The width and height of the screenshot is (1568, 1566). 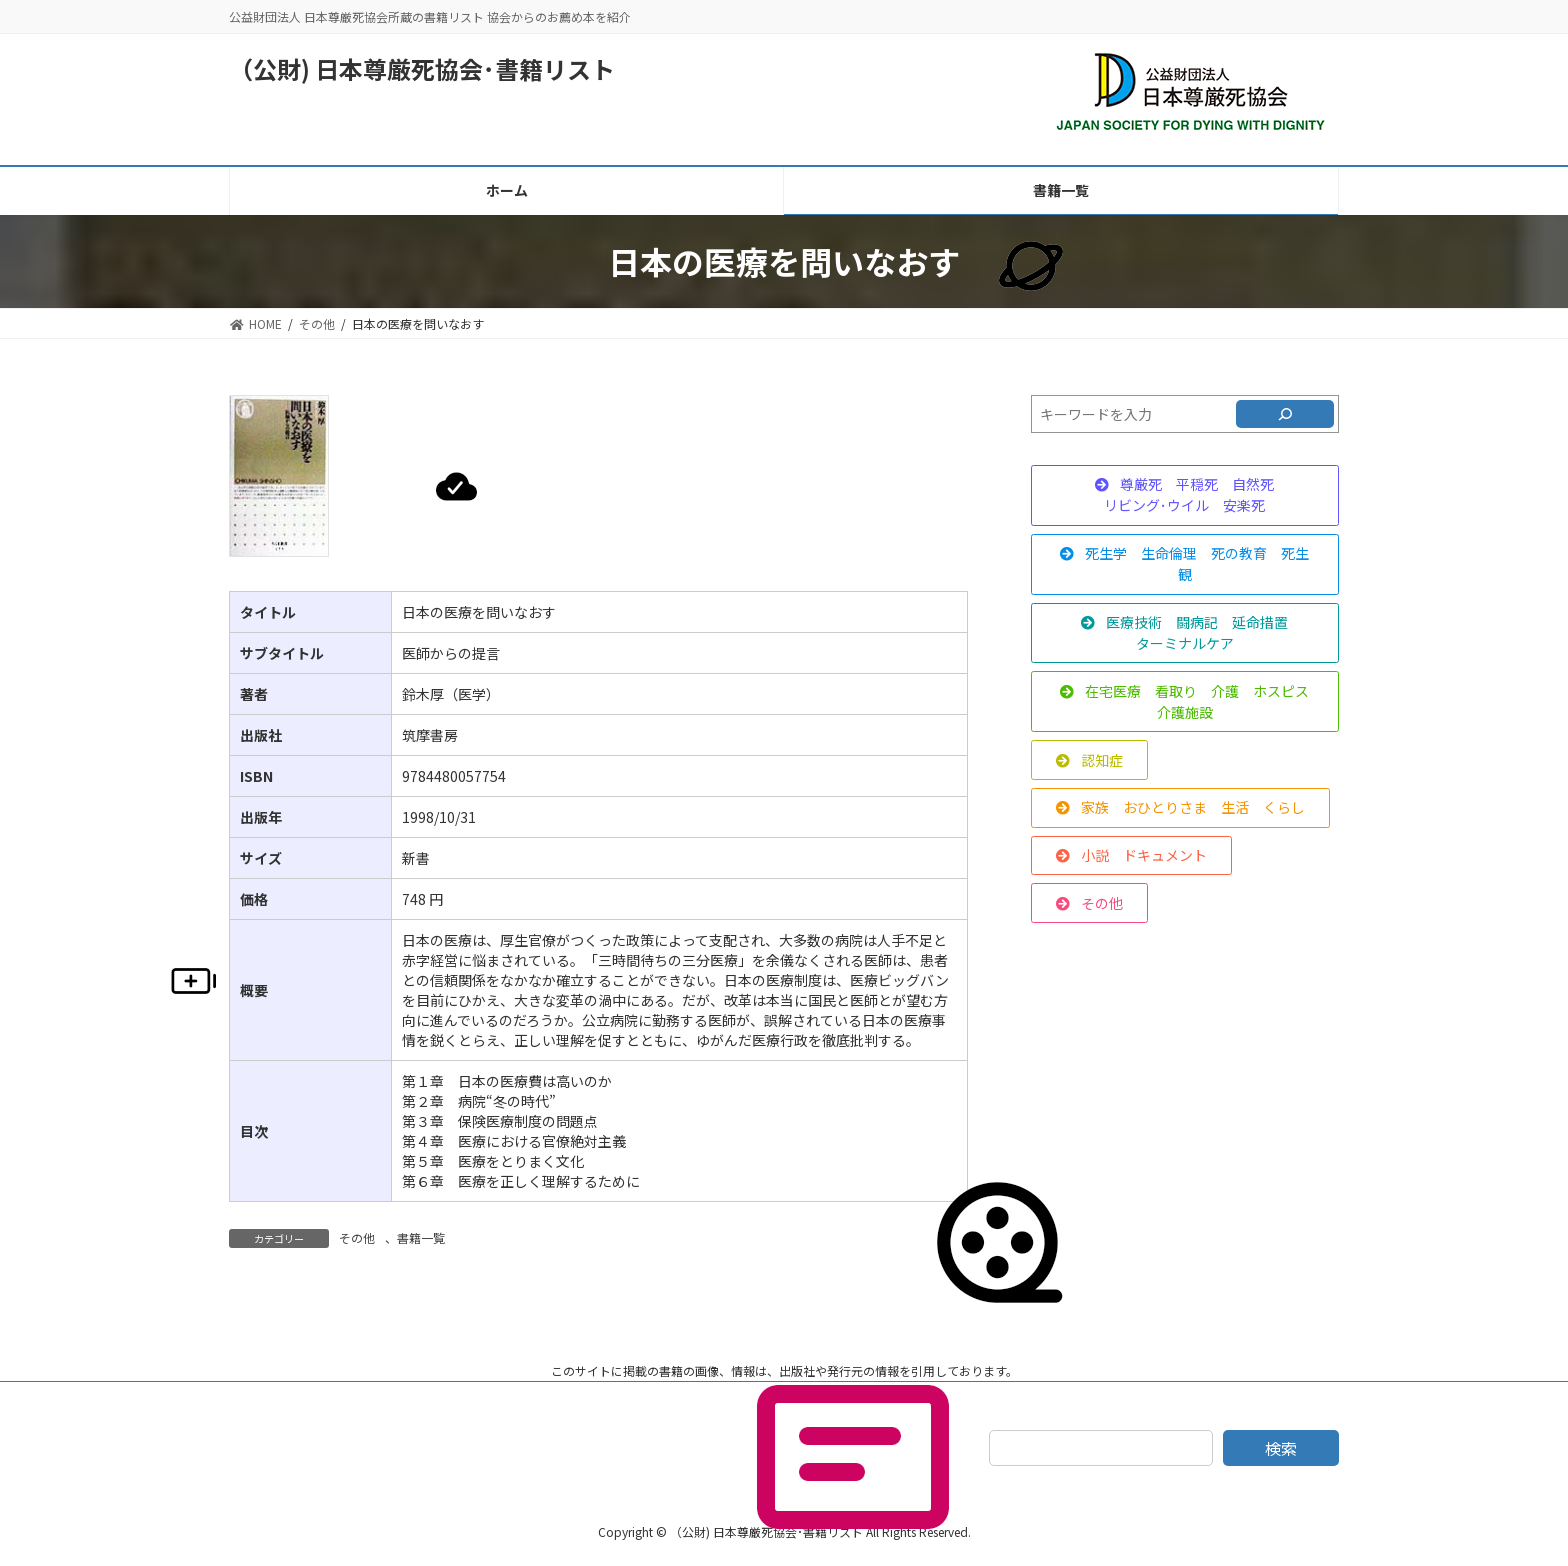 I want to click on add or extend battery life, so click(x=193, y=981).